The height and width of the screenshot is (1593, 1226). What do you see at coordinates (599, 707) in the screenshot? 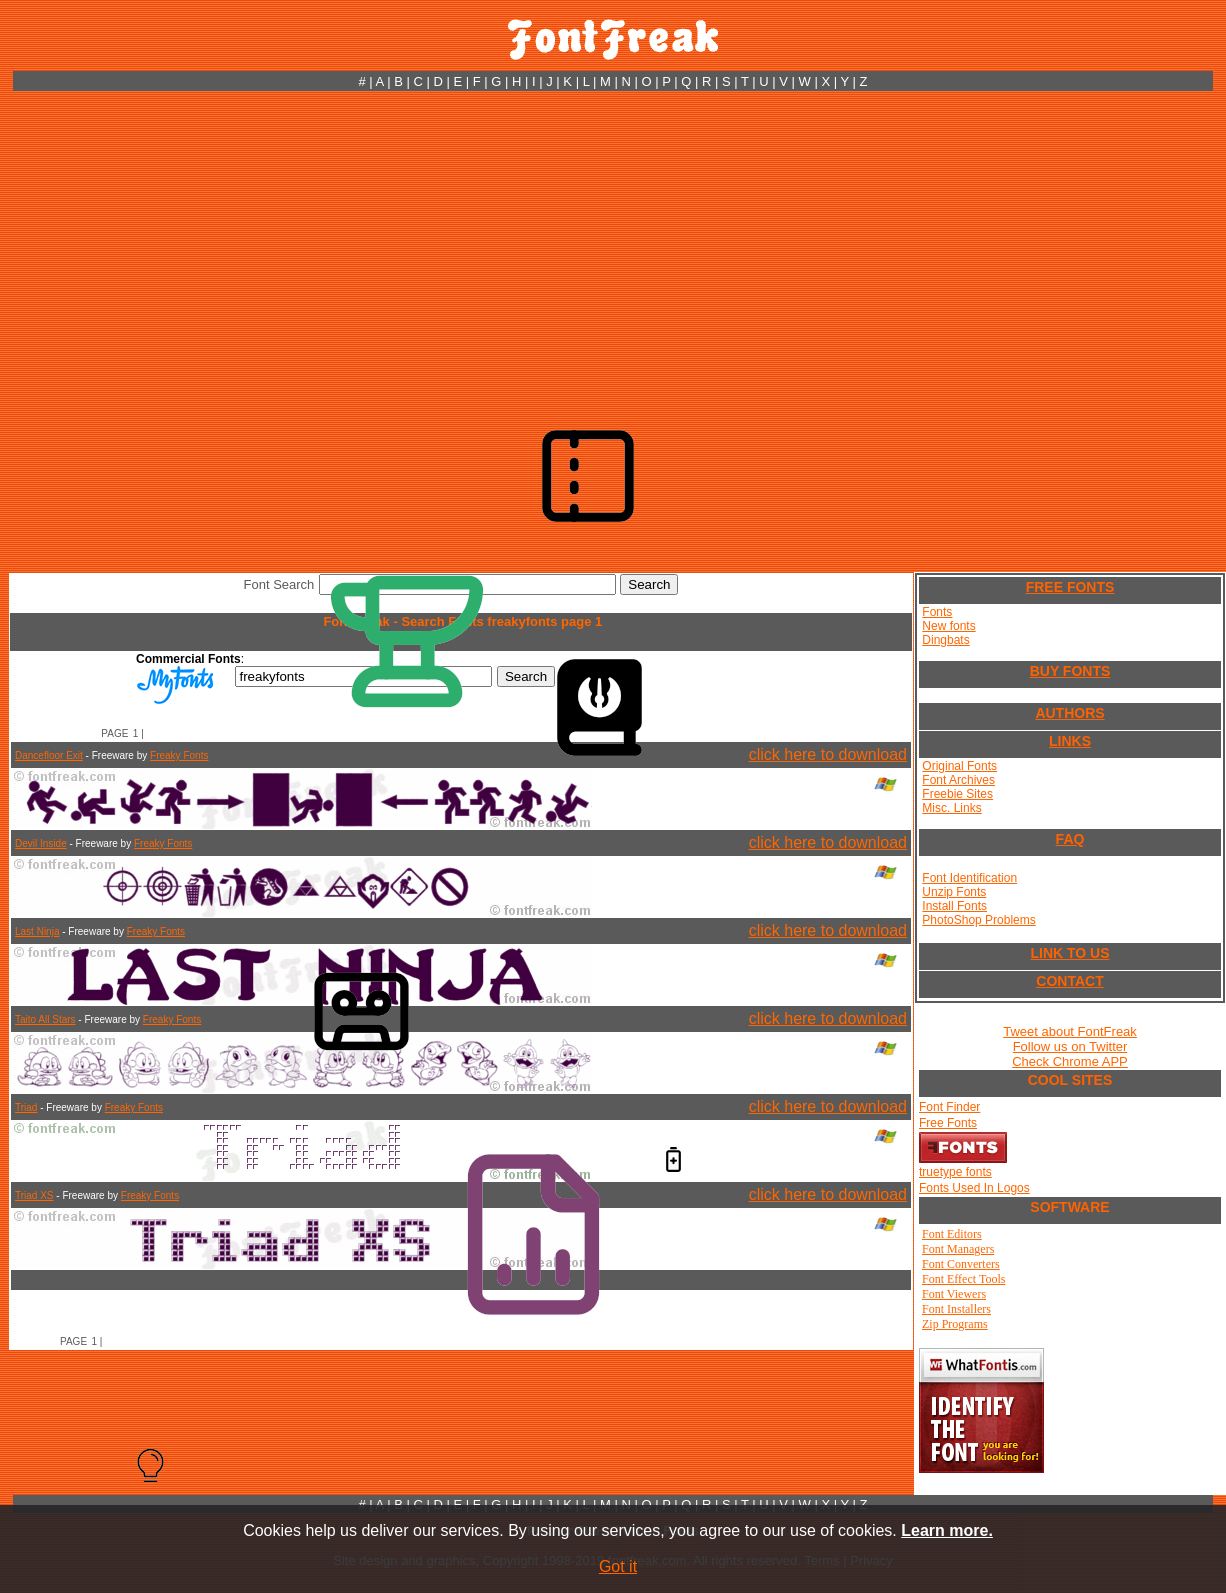
I see `access the jedi archive or journal` at bounding box center [599, 707].